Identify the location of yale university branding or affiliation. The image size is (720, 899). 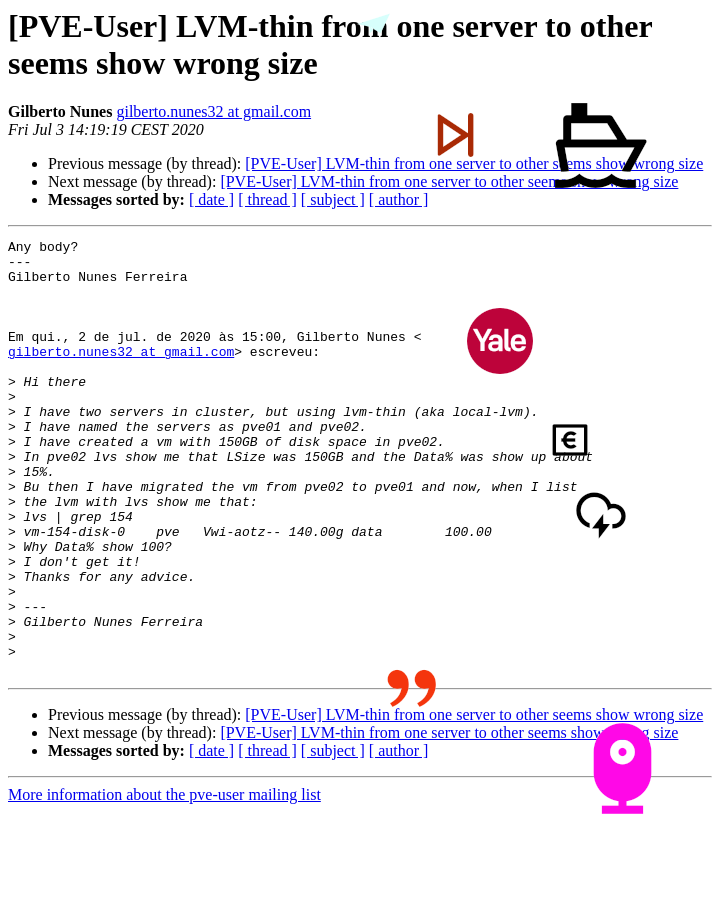
(500, 341).